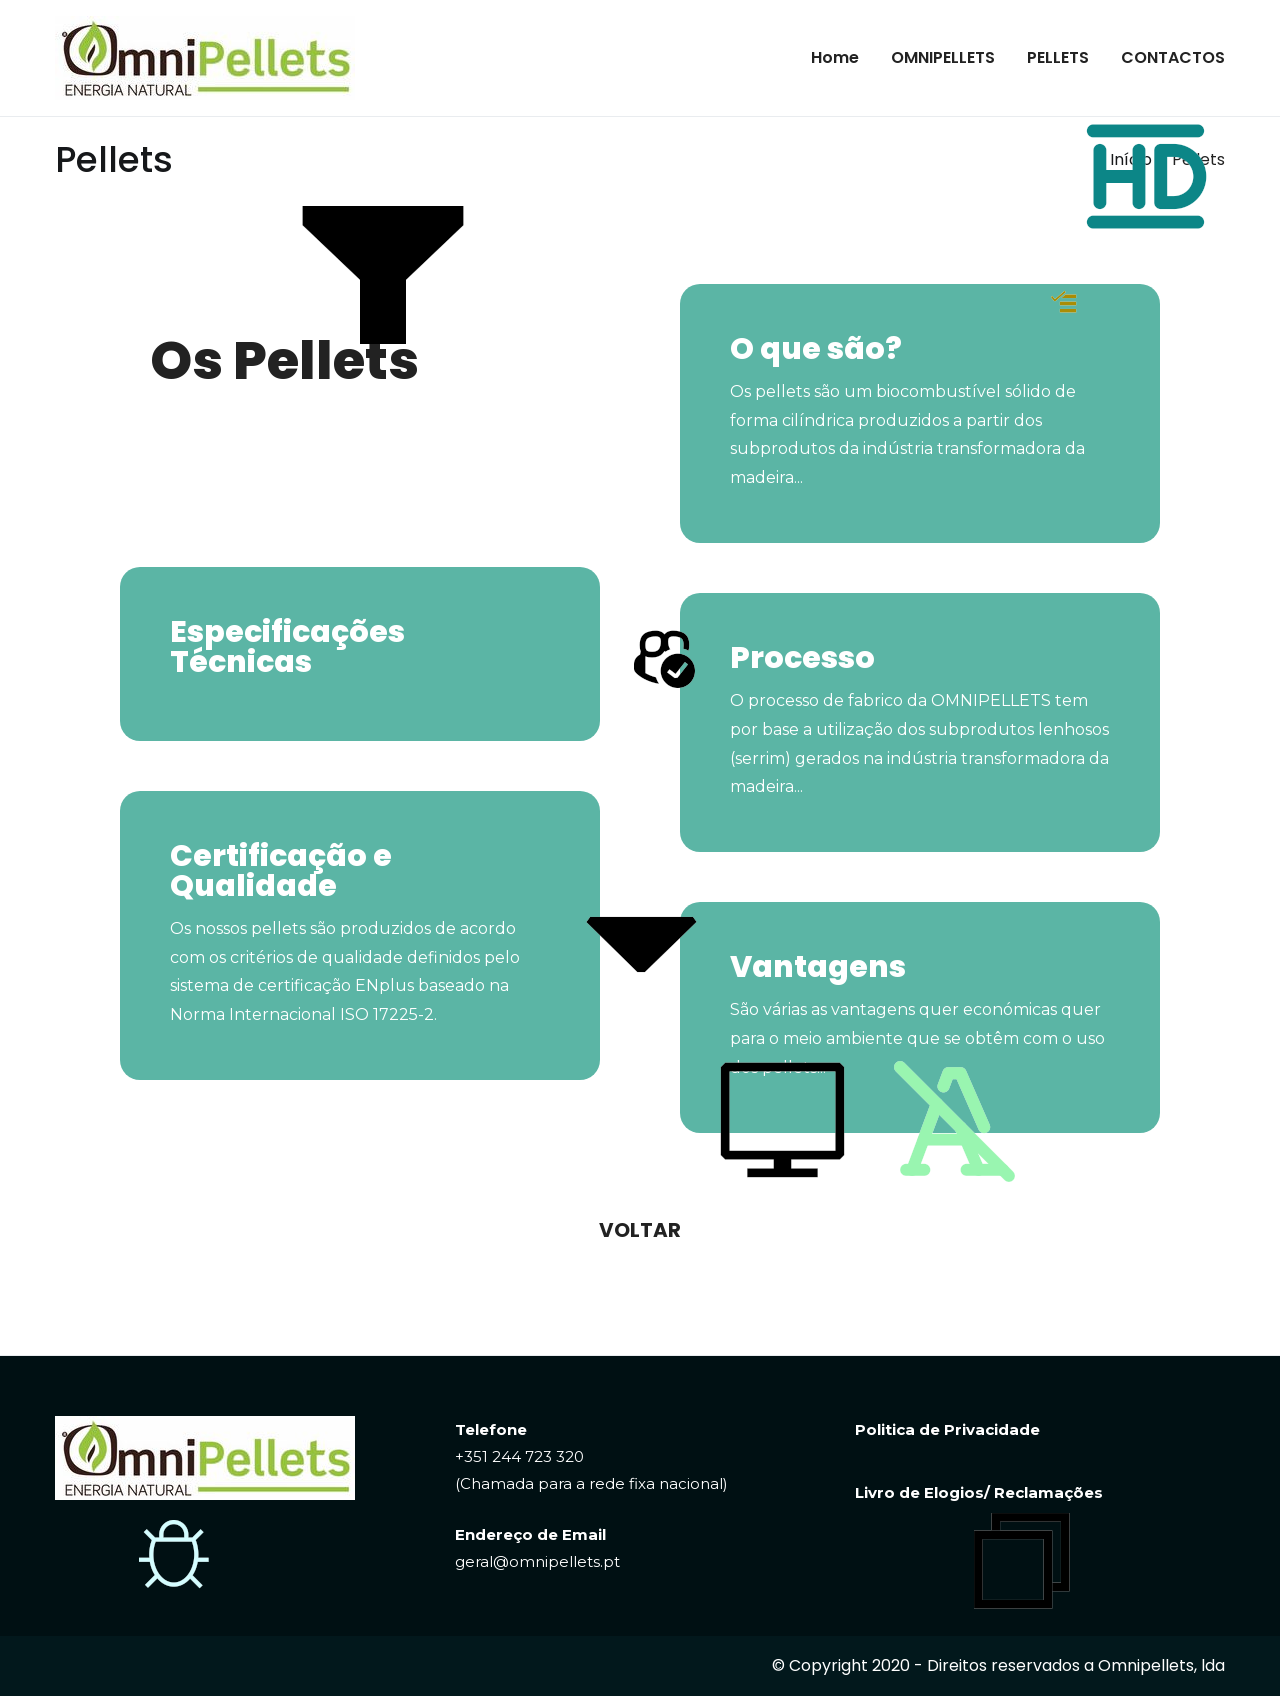 The width and height of the screenshot is (1280, 1696). I want to click on expand a dropdown menu or list, so click(641, 944).